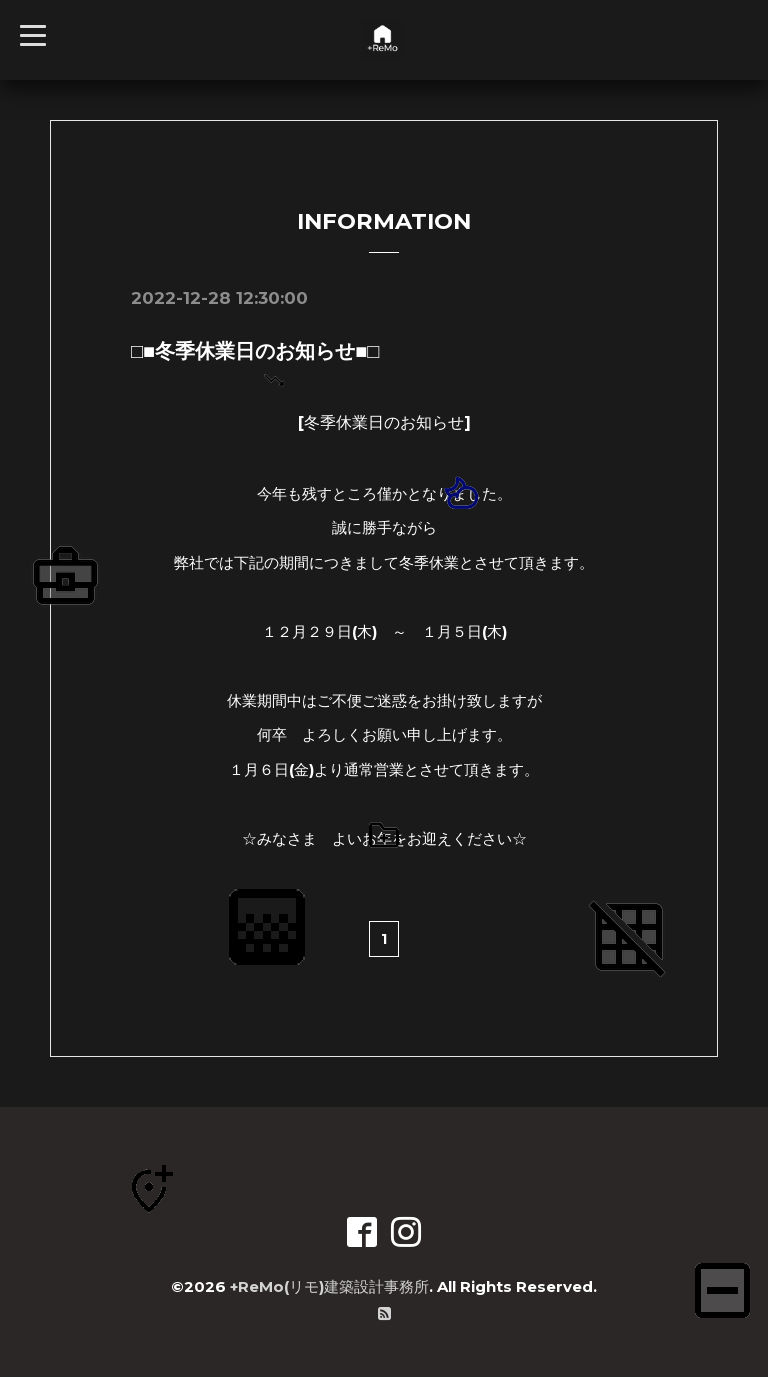  I want to click on create a new folder, so click(384, 835).